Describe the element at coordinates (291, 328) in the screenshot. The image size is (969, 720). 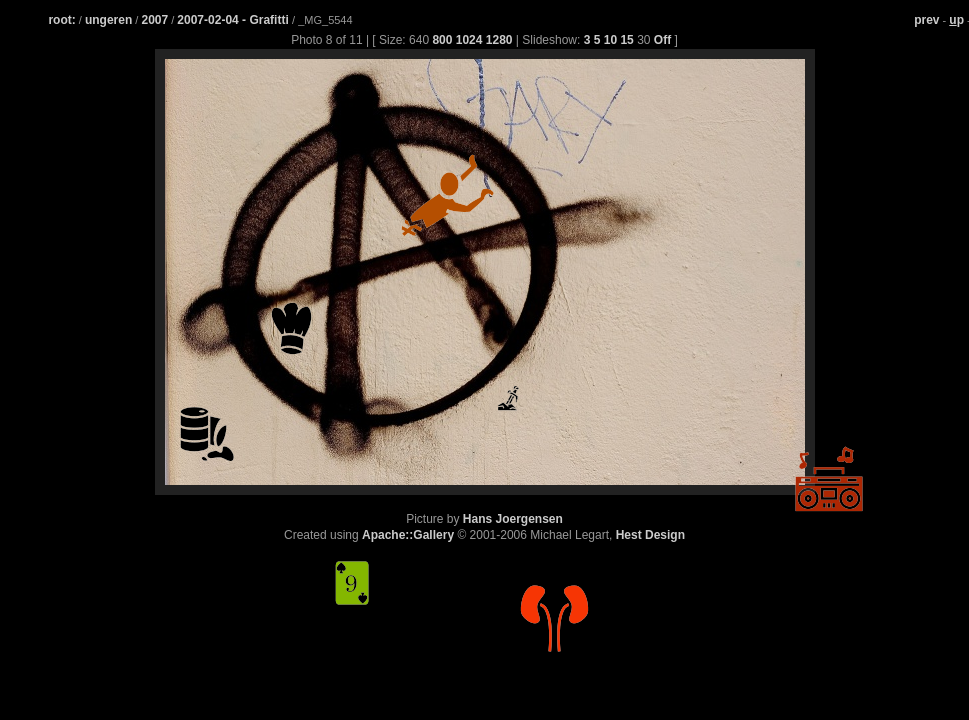
I see `access cooking or recipe features` at that location.